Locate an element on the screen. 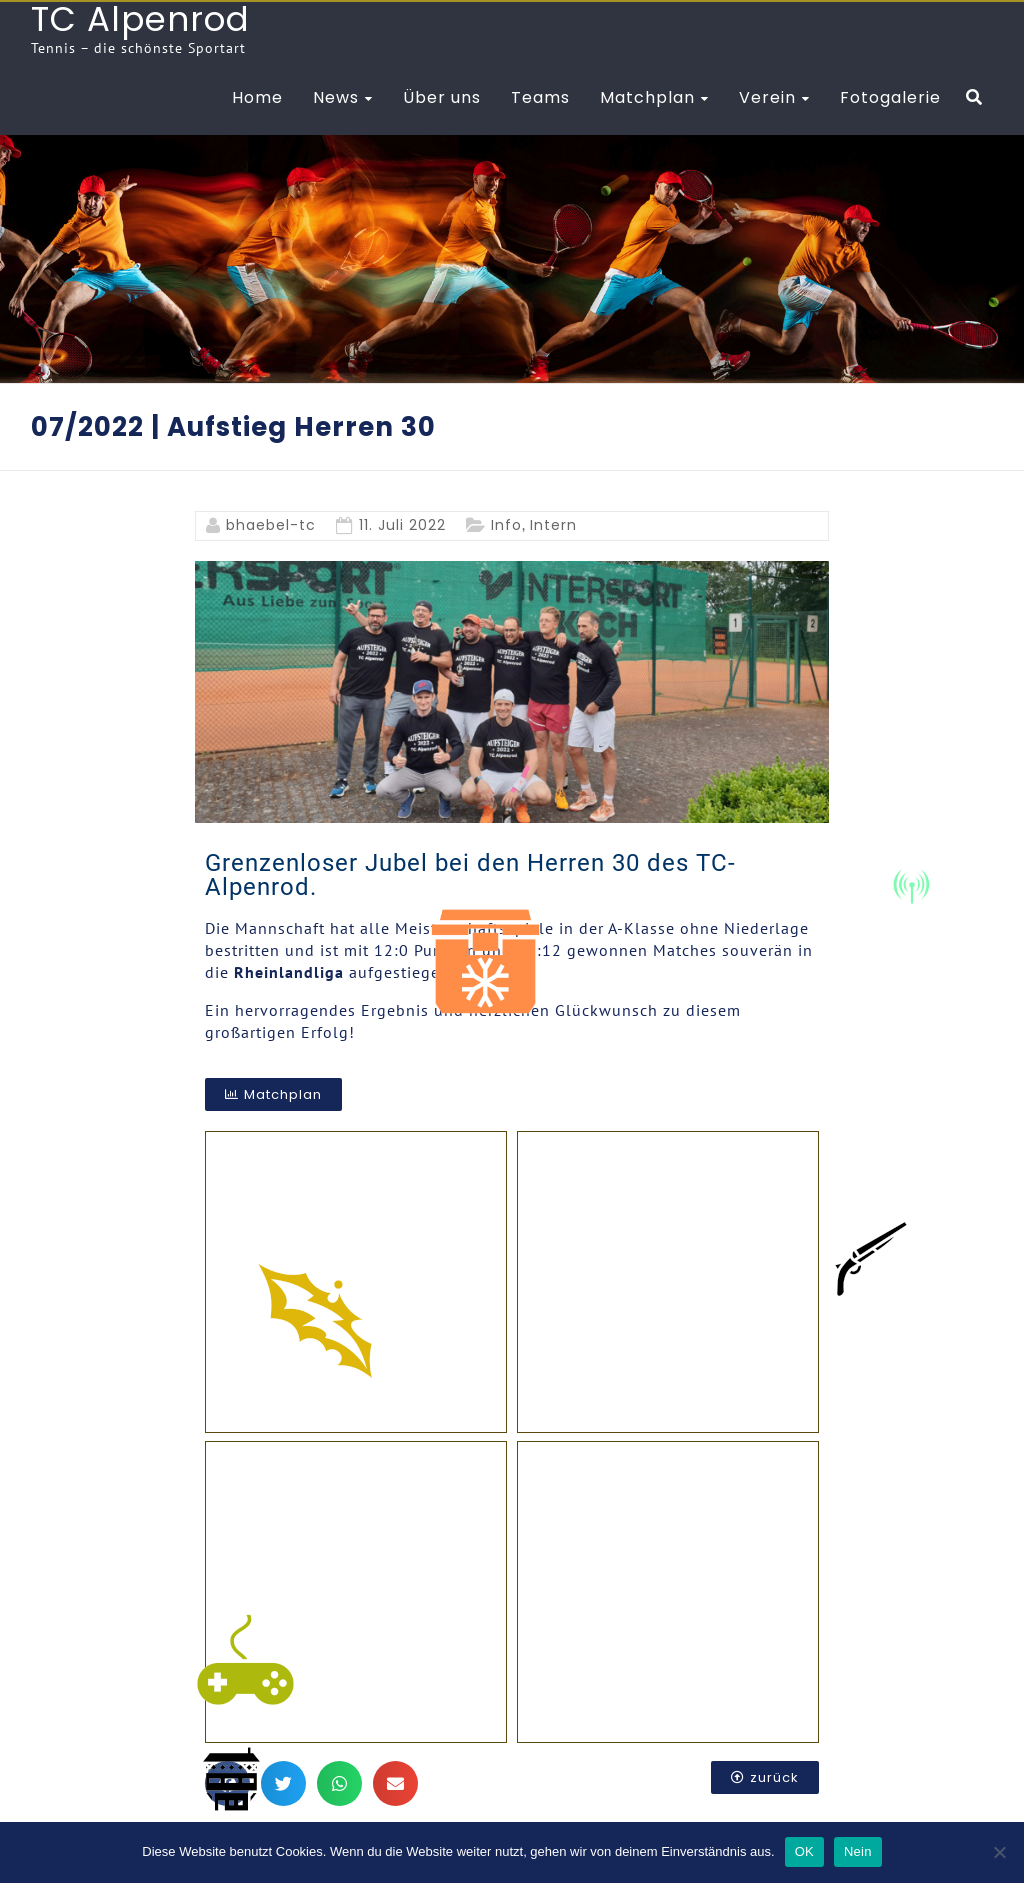 This screenshot has height=1883, width=1024. access building or fortress in game is located at coordinates (231, 1778).